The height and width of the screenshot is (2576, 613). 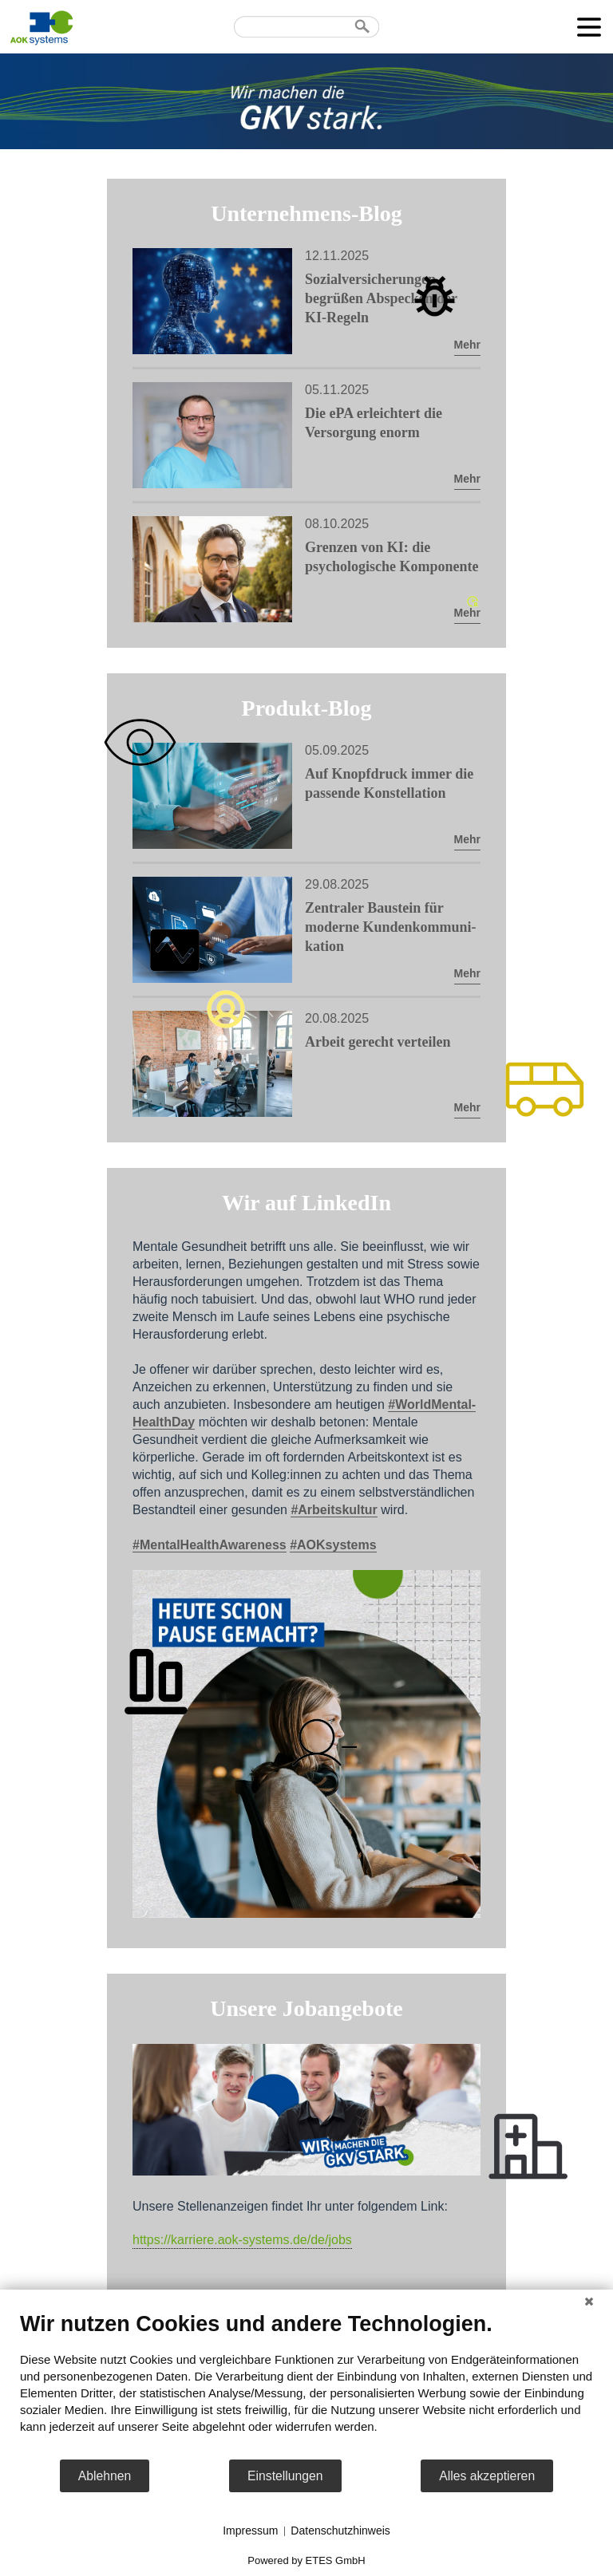 What do you see at coordinates (434, 296) in the screenshot?
I see `find pest control services nearby` at bounding box center [434, 296].